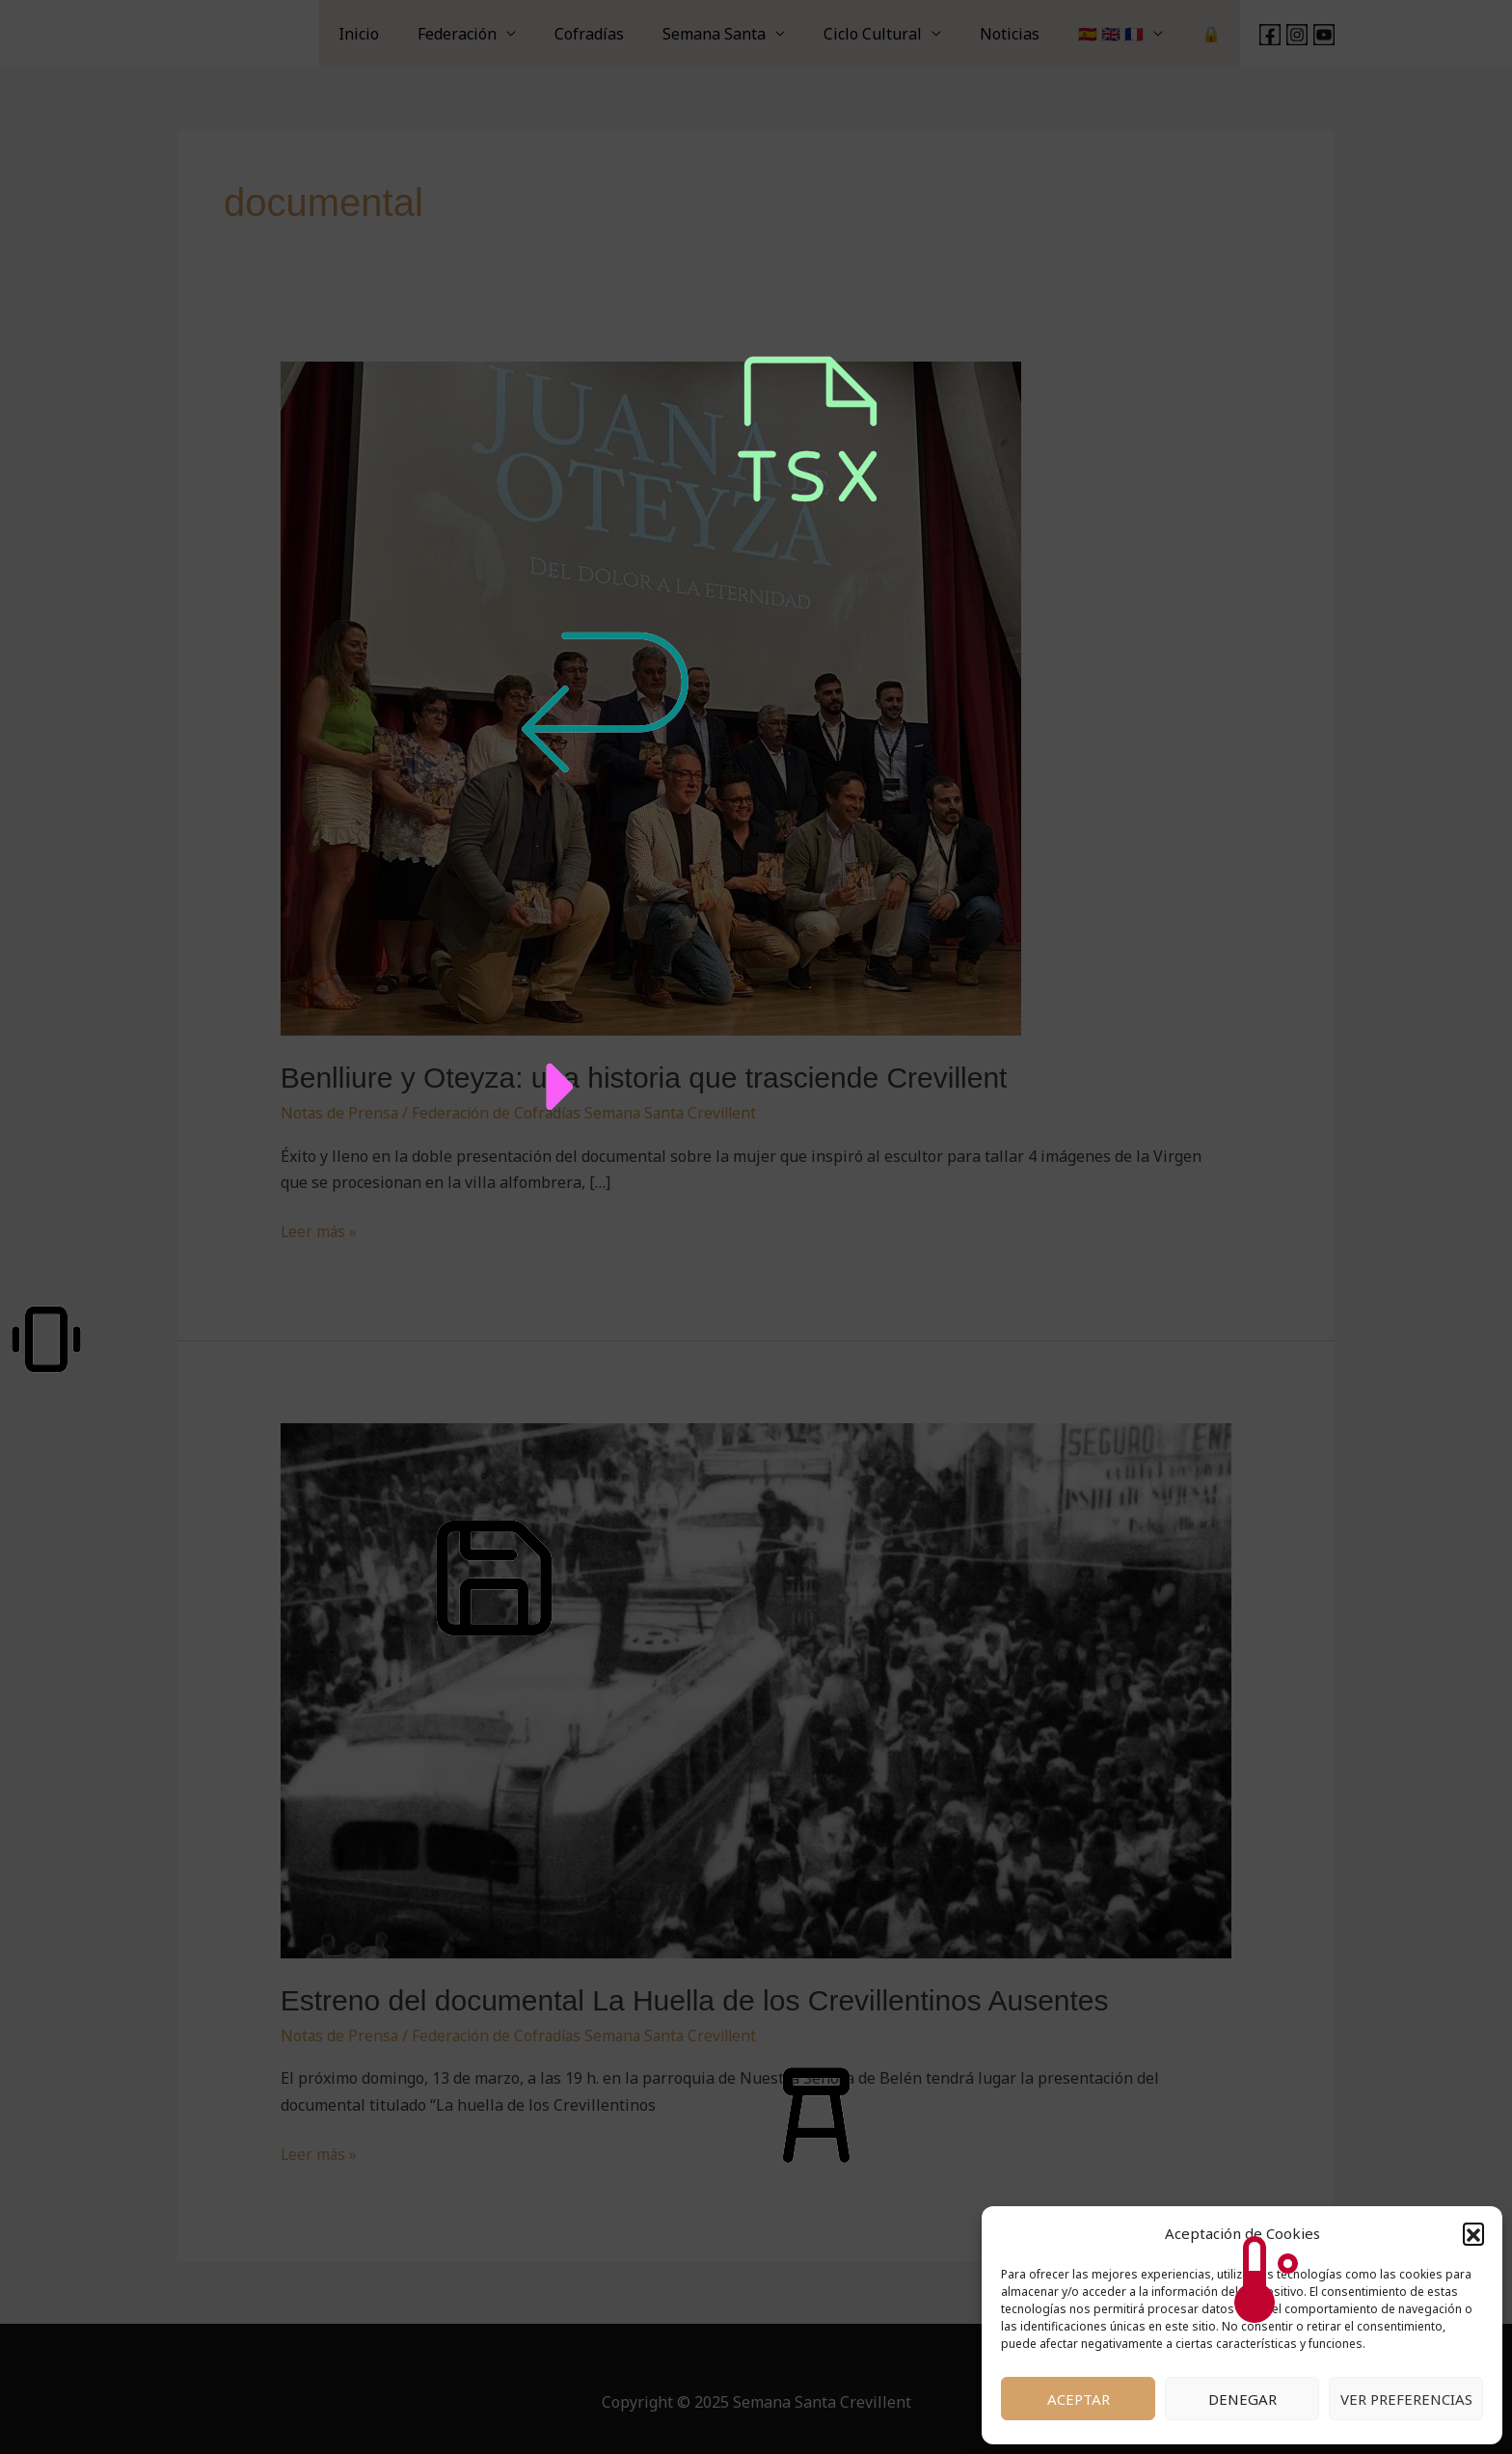 The width and height of the screenshot is (1512, 2454). Describe the element at coordinates (1257, 2279) in the screenshot. I see `view current temperature` at that location.